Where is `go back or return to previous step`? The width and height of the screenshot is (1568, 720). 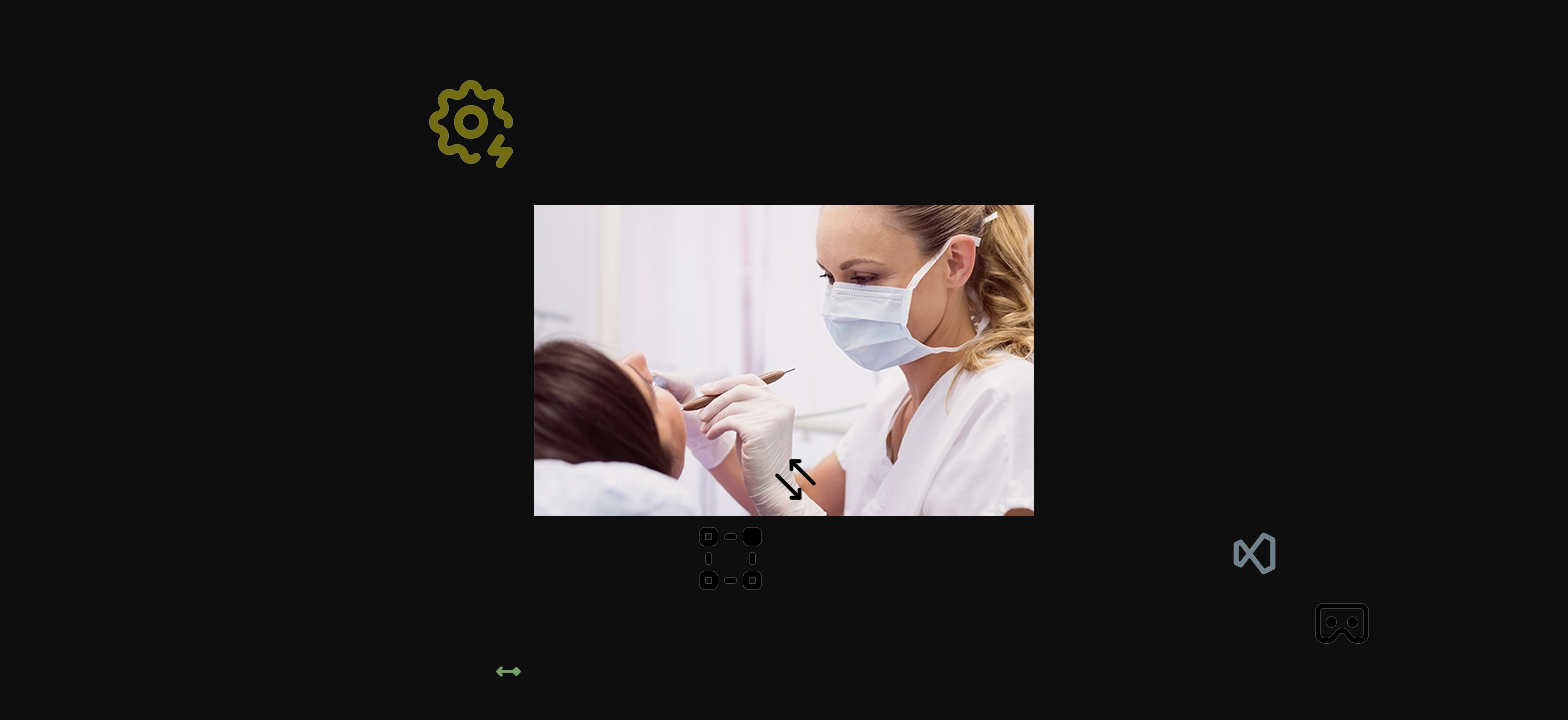 go back or return to previous step is located at coordinates (508, 671).